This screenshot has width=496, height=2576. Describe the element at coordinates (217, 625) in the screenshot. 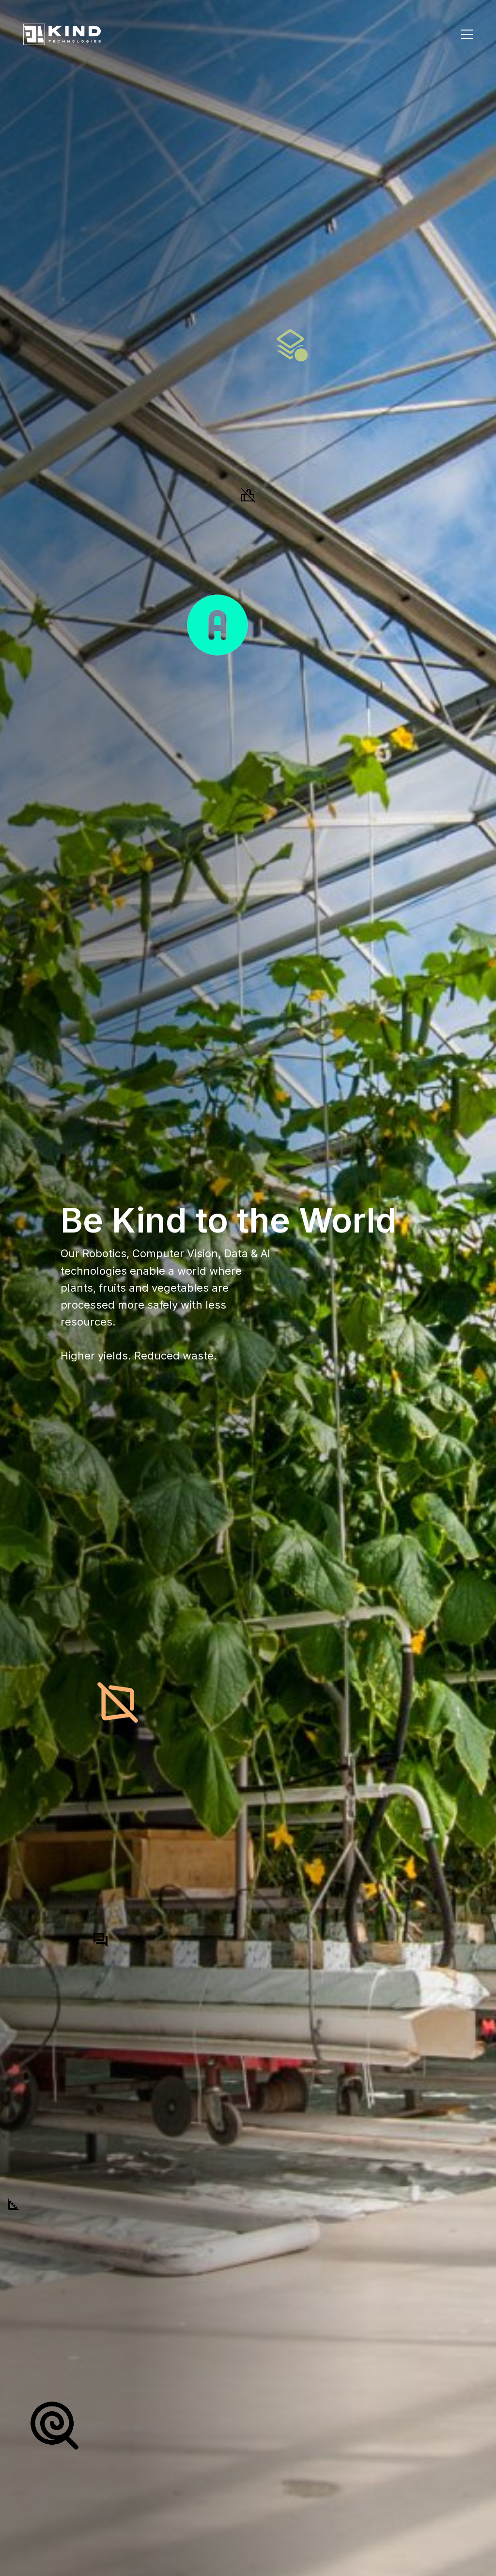

I see `select option A in a multiple choice interface` at that location.